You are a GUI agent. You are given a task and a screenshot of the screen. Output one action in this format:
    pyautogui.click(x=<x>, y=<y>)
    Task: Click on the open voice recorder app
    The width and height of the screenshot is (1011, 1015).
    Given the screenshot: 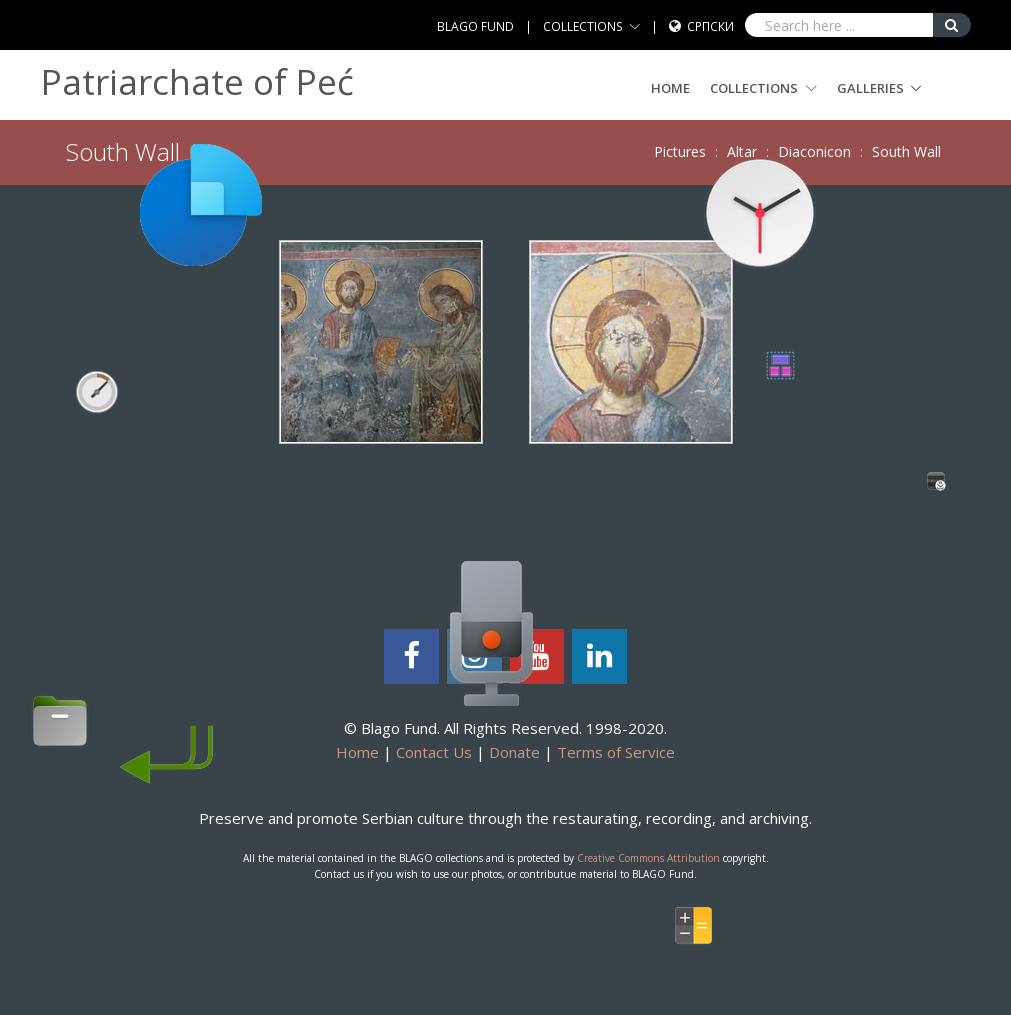 What is the action you would take?
    pyautogui.click(x=491, y=633)
    